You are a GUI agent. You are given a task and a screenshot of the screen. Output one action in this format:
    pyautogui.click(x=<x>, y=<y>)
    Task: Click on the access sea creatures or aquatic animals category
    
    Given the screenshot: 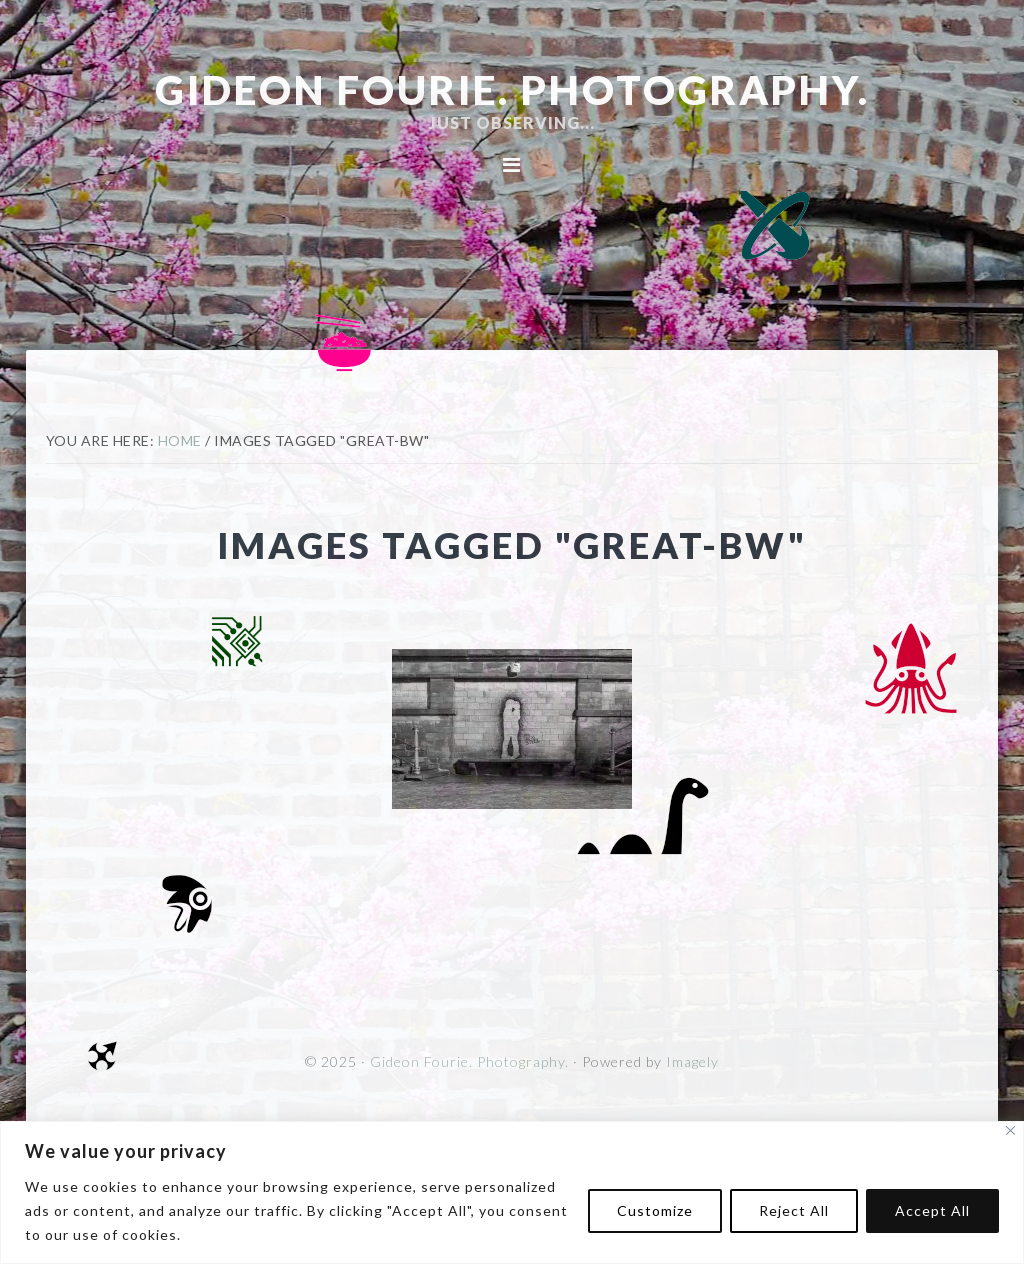 What is the action you would take?
    pyautogui.click(x=643, y=816)
    